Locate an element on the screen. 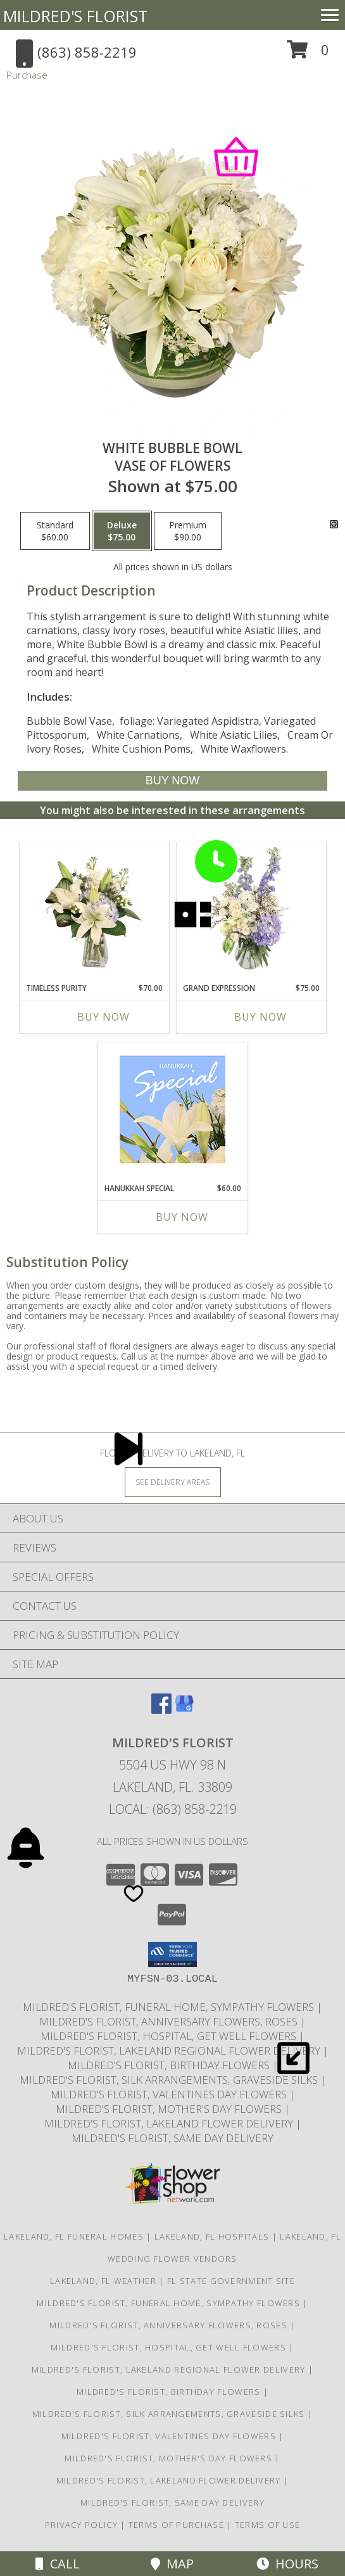 This screenshot has height=2576, width=345. skip to the next track is located at coordinates (129, 1449).